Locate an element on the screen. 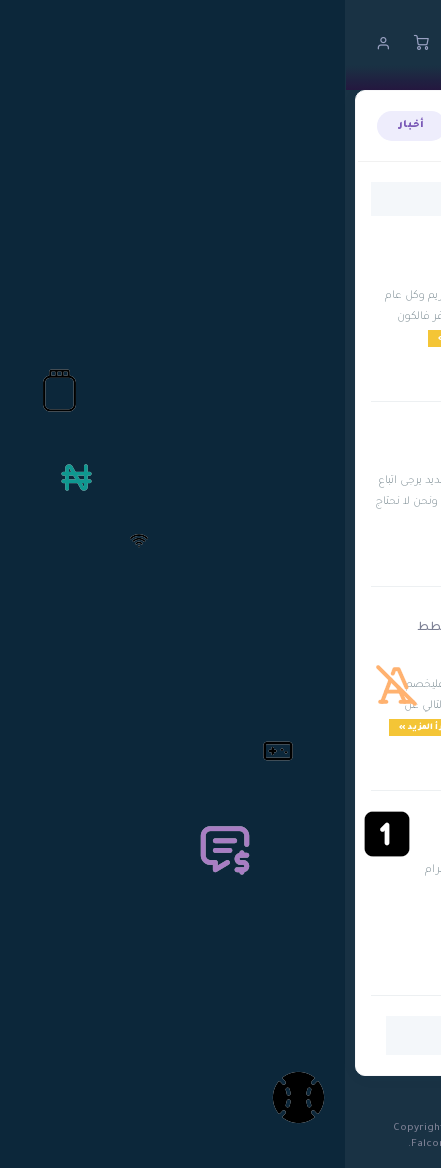 The width and height of the screenshot is (441, 1168). indicates active wifi connection is located at coordinates (139, 541).